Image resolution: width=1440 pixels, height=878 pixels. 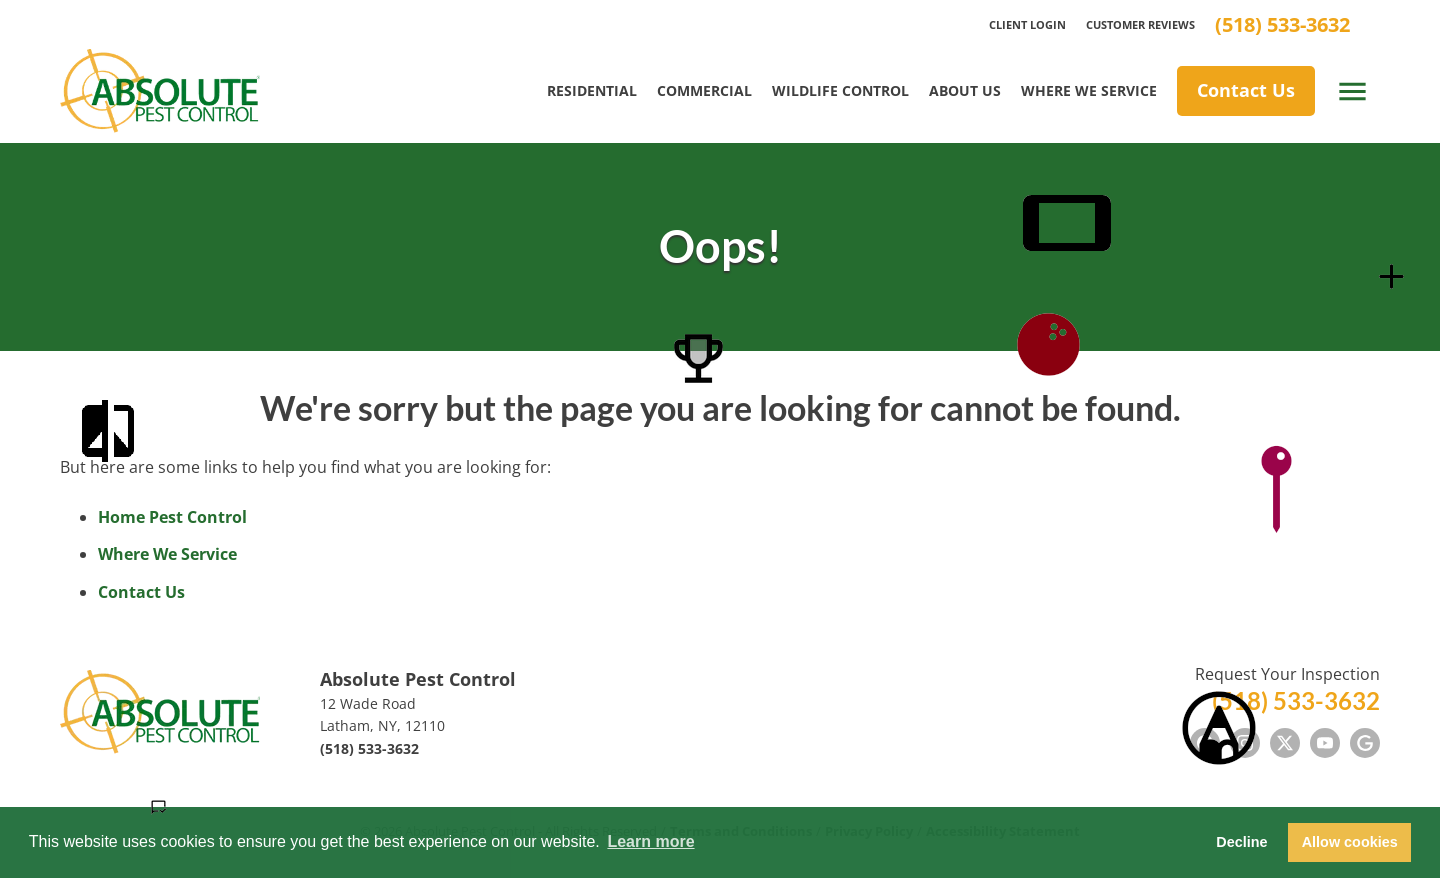 I want to click on access bowling game or activity, so click(x=1048, y=344).